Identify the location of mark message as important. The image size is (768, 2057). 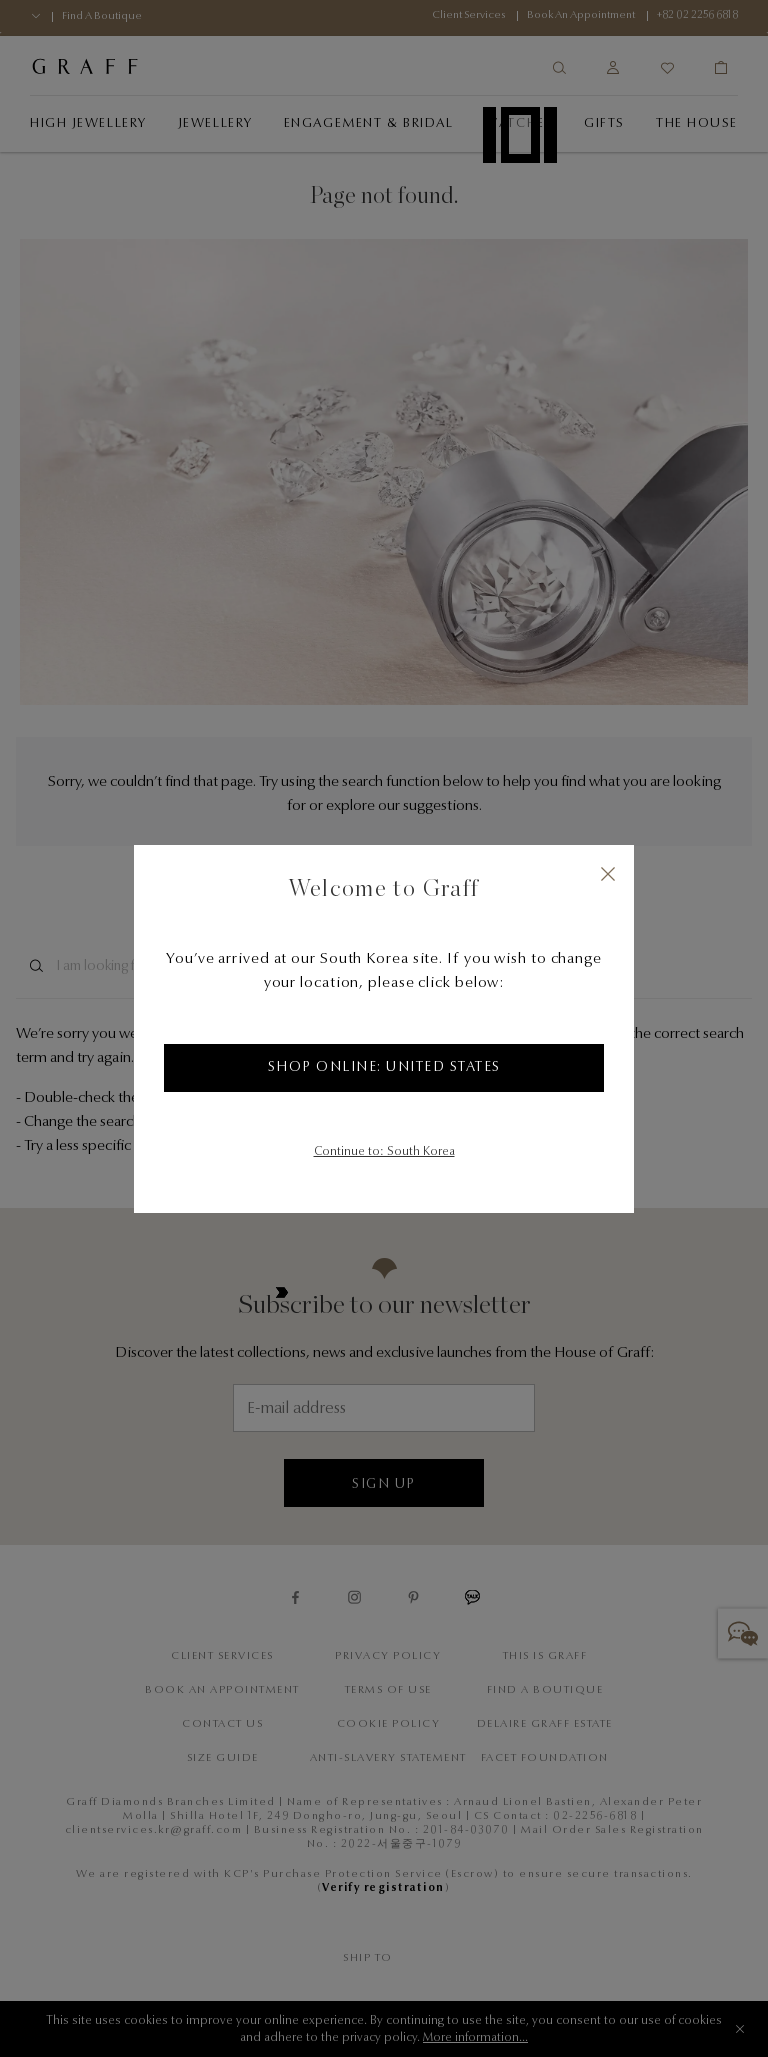
(281, 1292).